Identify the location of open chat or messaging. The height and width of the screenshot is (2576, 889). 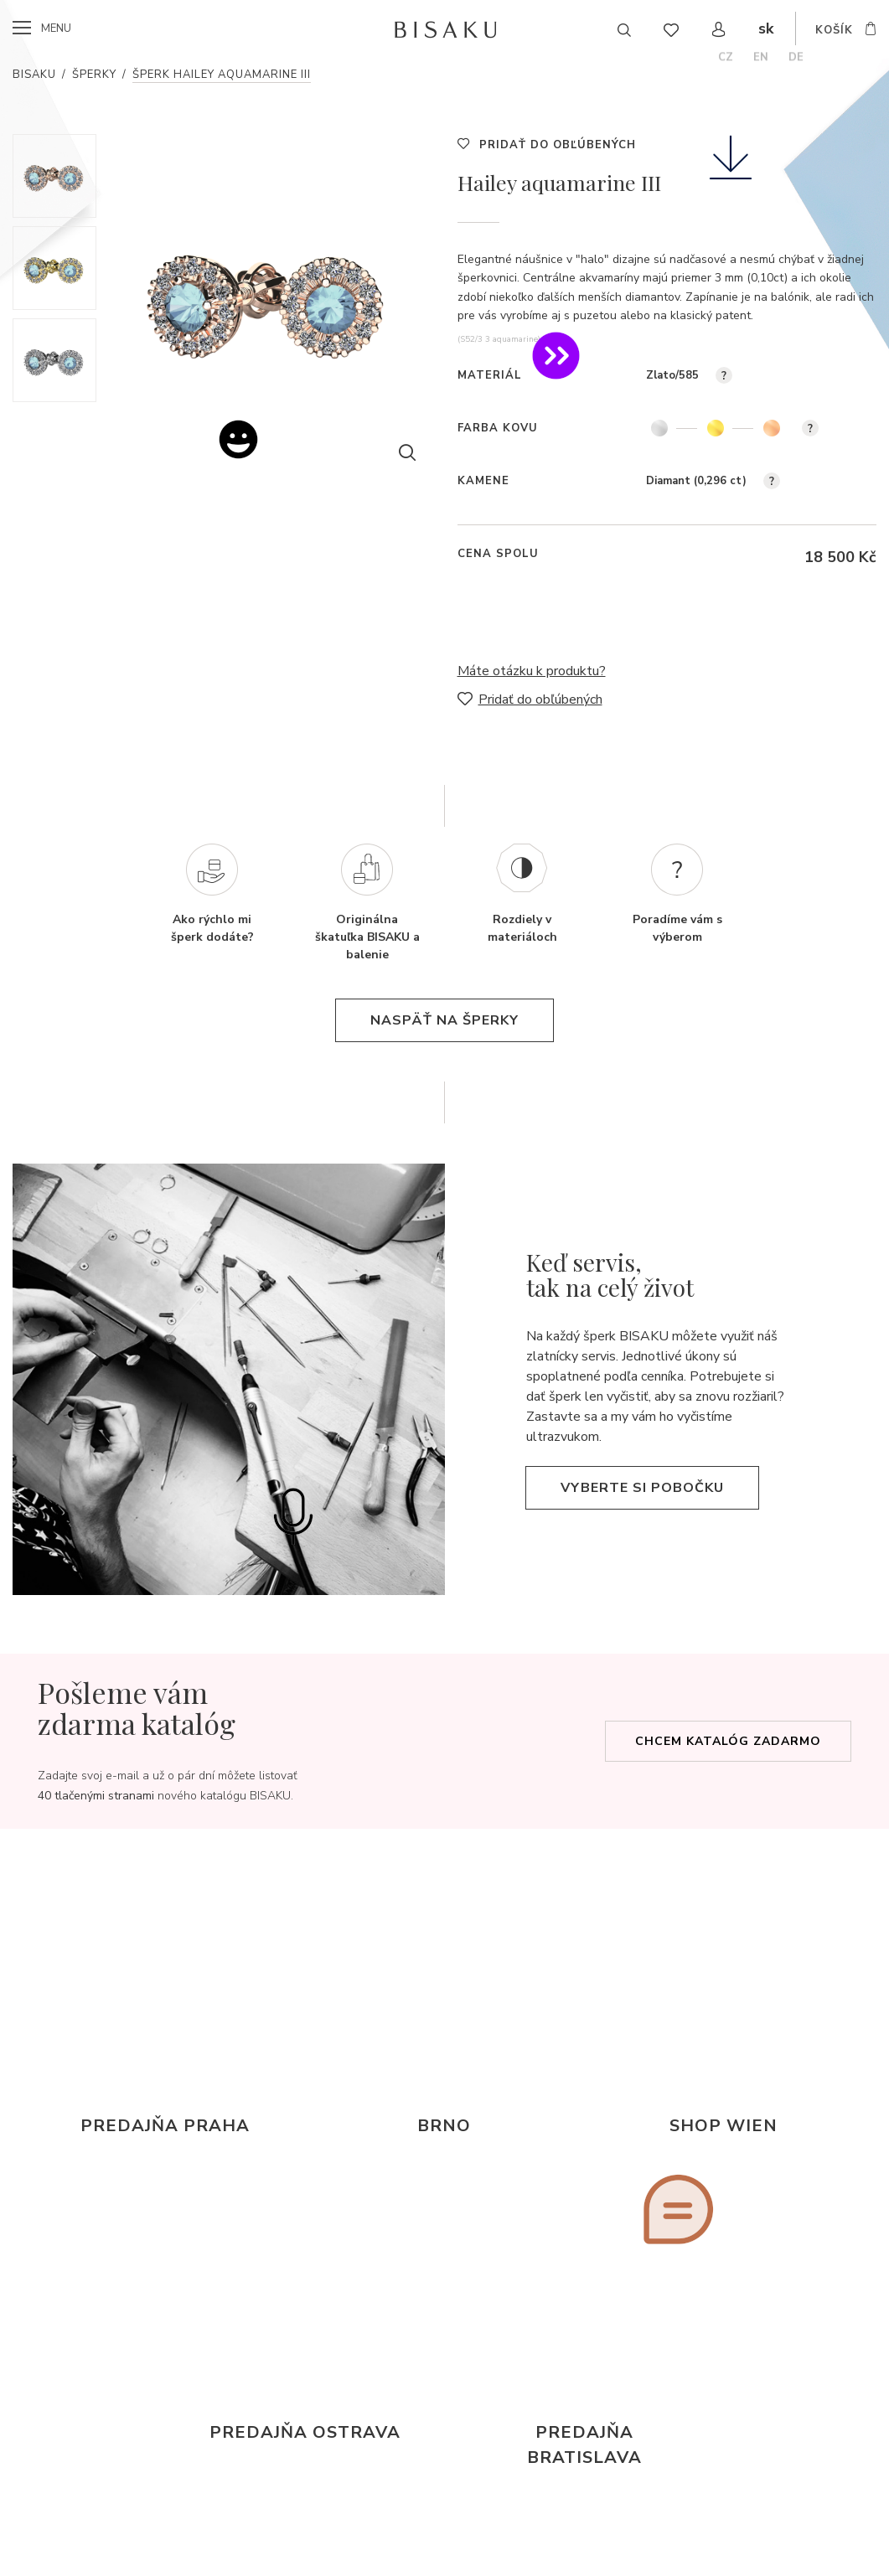
(677, 2211).